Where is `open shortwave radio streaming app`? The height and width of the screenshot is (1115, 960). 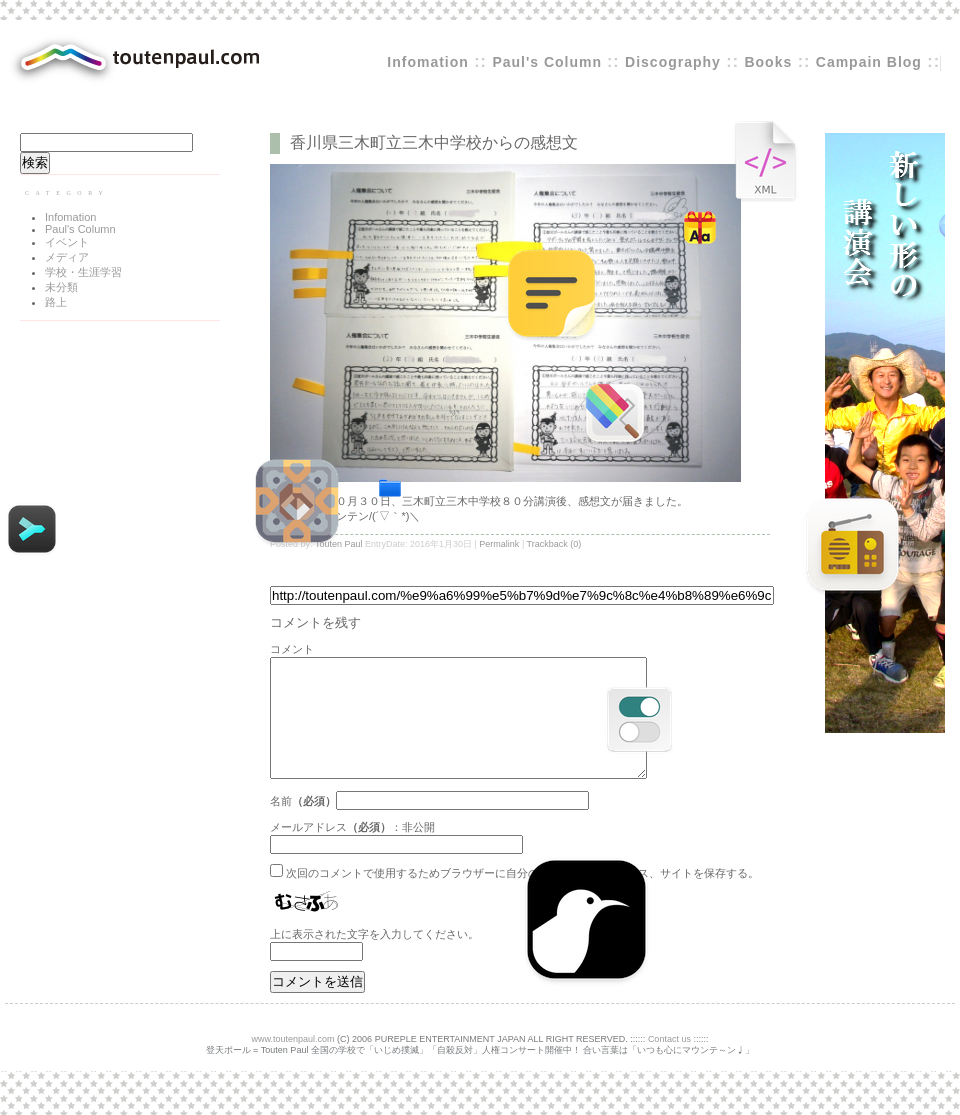
open shortwave radio streaming app is located at coordinates (852, 544).